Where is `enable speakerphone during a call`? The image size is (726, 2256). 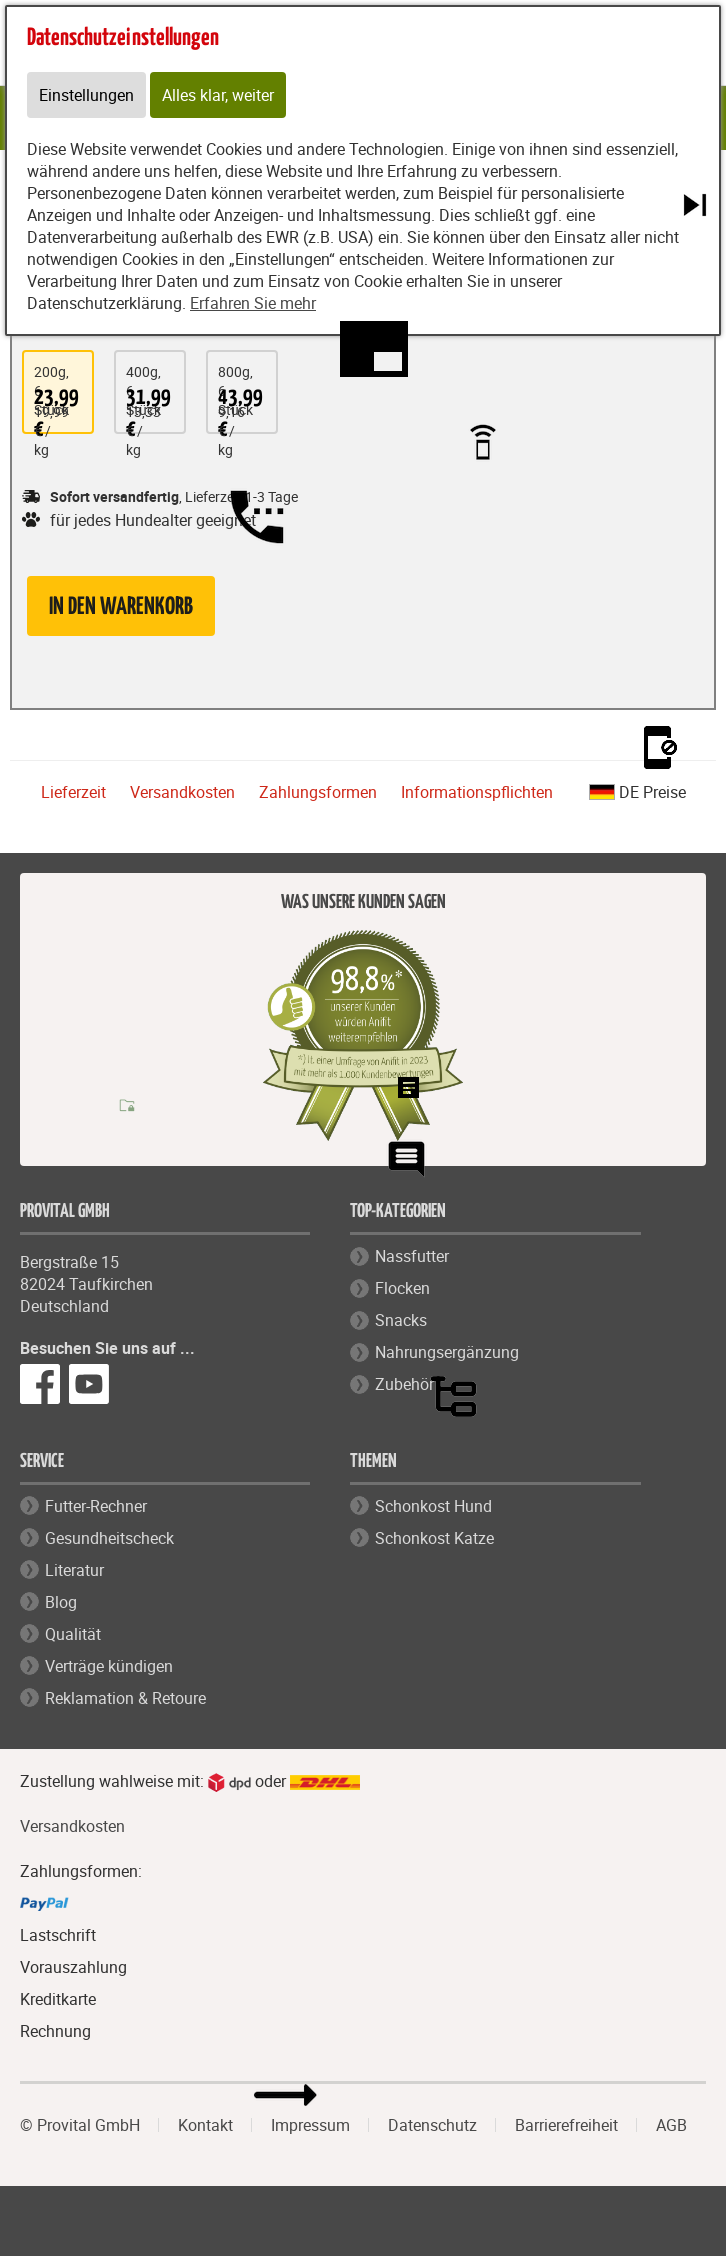 enable speakerphone during a call is located at coordinates (483, 443).